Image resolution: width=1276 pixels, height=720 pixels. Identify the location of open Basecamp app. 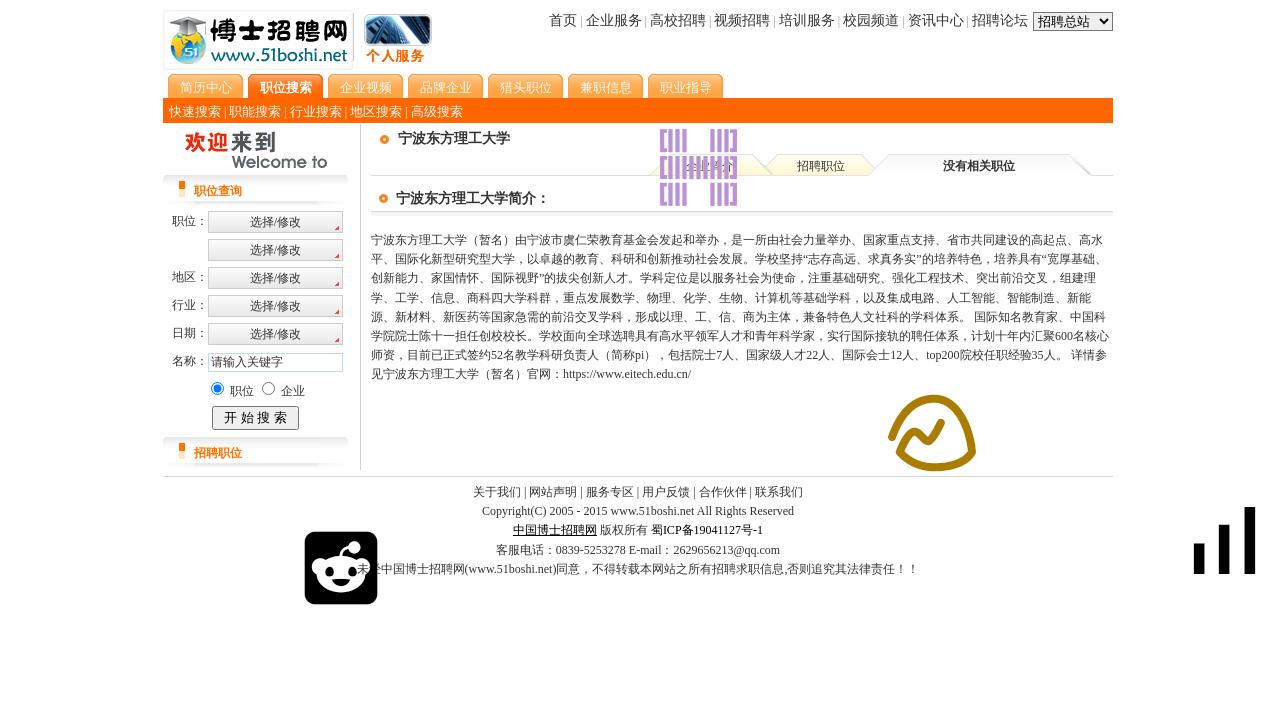
(932, 433).